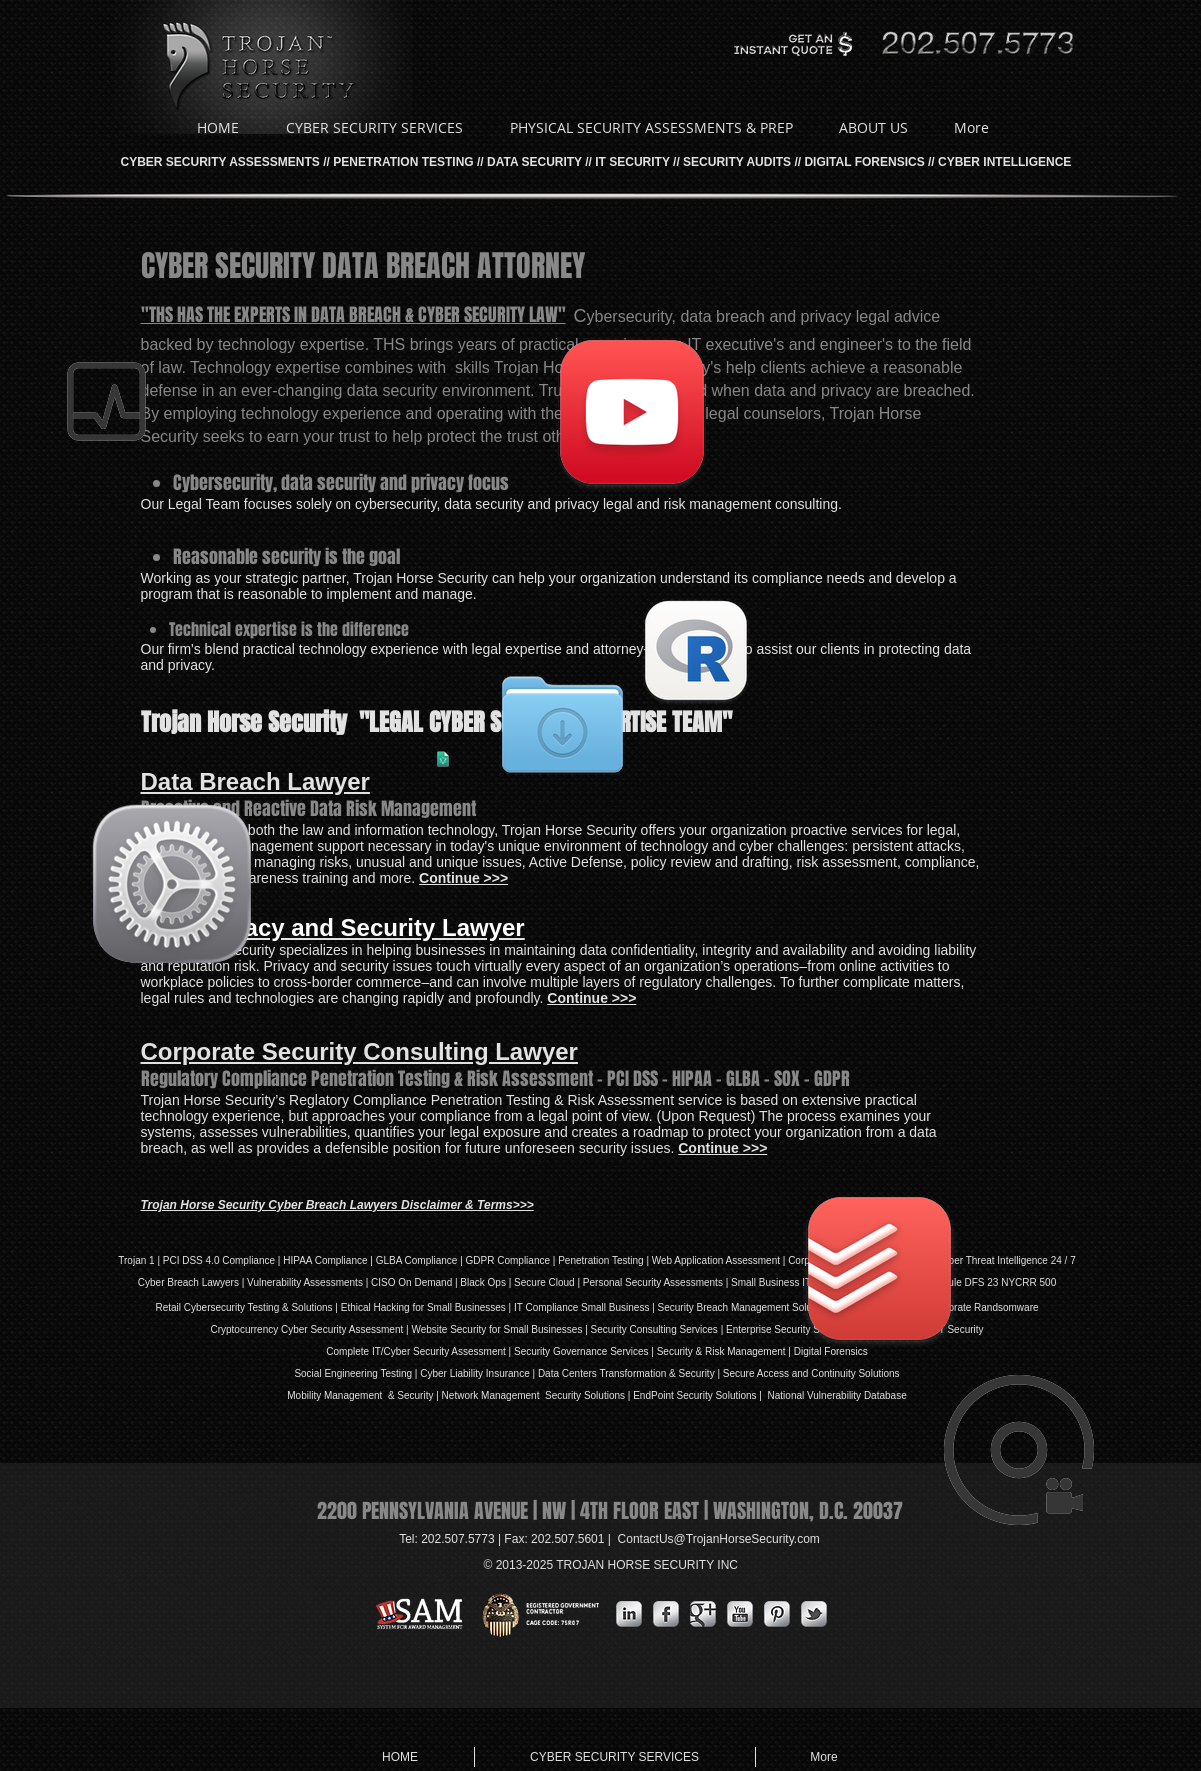 The image size is (1201, 1771). What do you see at coordinates (106, 401) in the screenshot?
I see `open system monitor or activity monitor` at bounding box center [106, 401].